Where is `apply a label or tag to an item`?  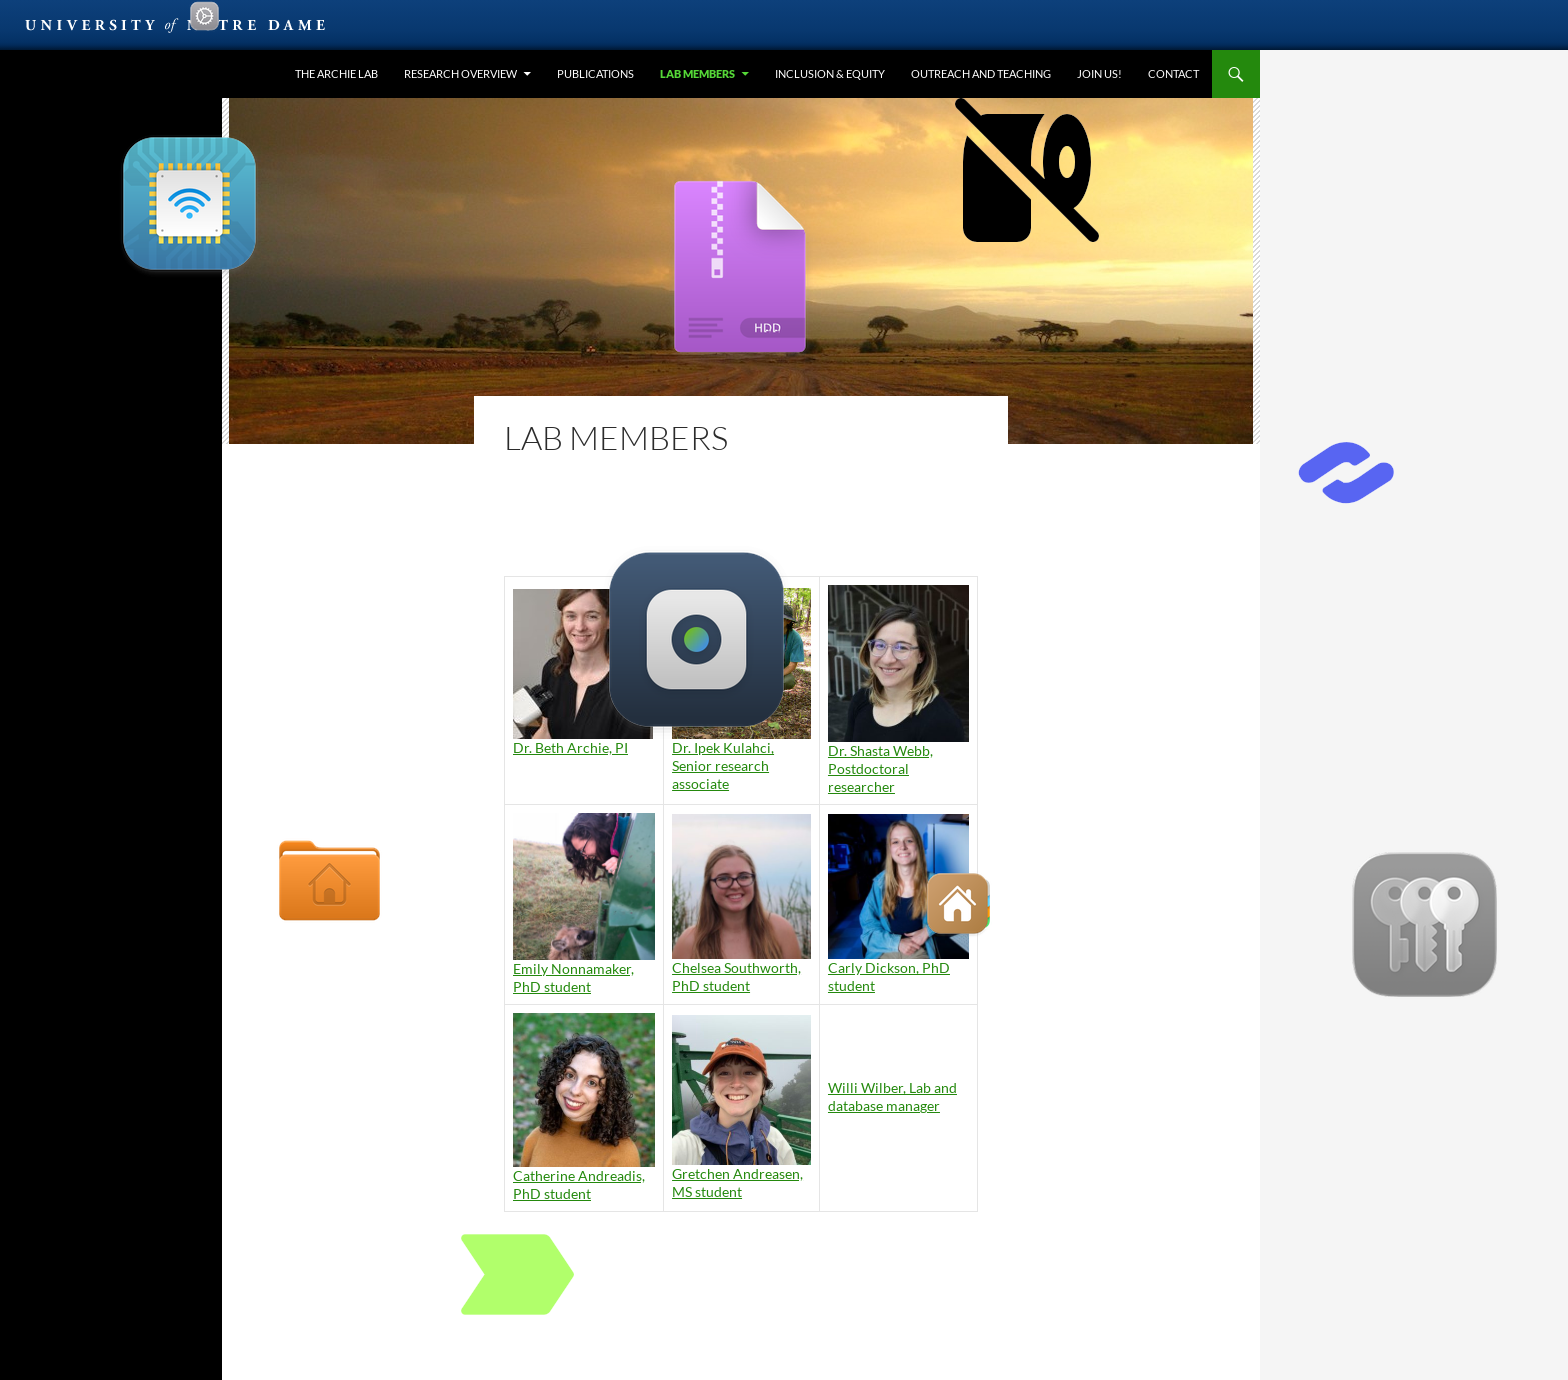 apply a label or tag to an item is located at coordinates (513, 1274).